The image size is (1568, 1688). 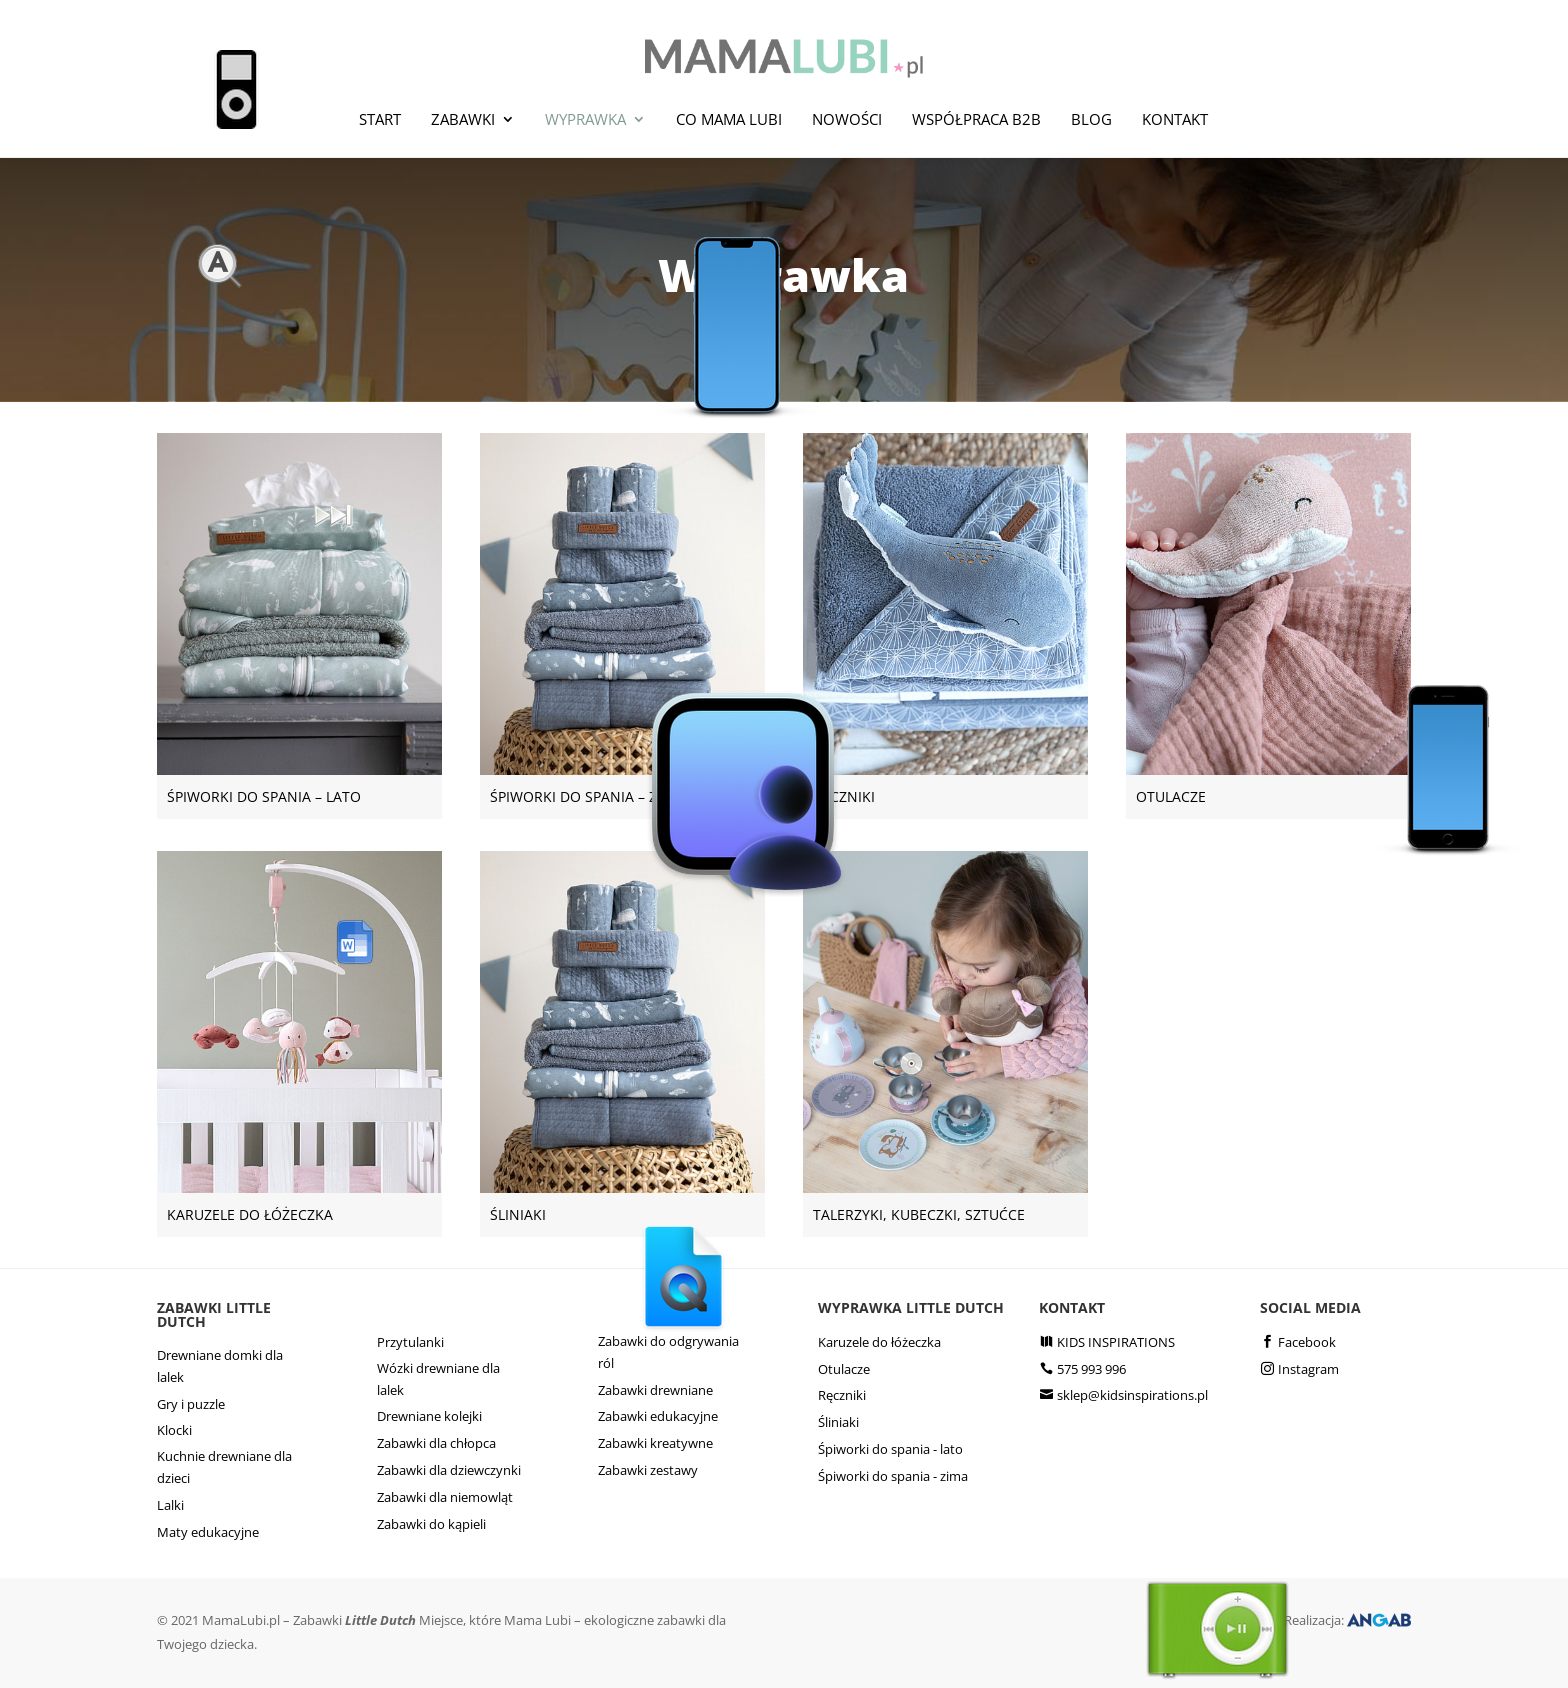 I want to click on iPod shuffle device indicator, so click(x=1217, y=1603).